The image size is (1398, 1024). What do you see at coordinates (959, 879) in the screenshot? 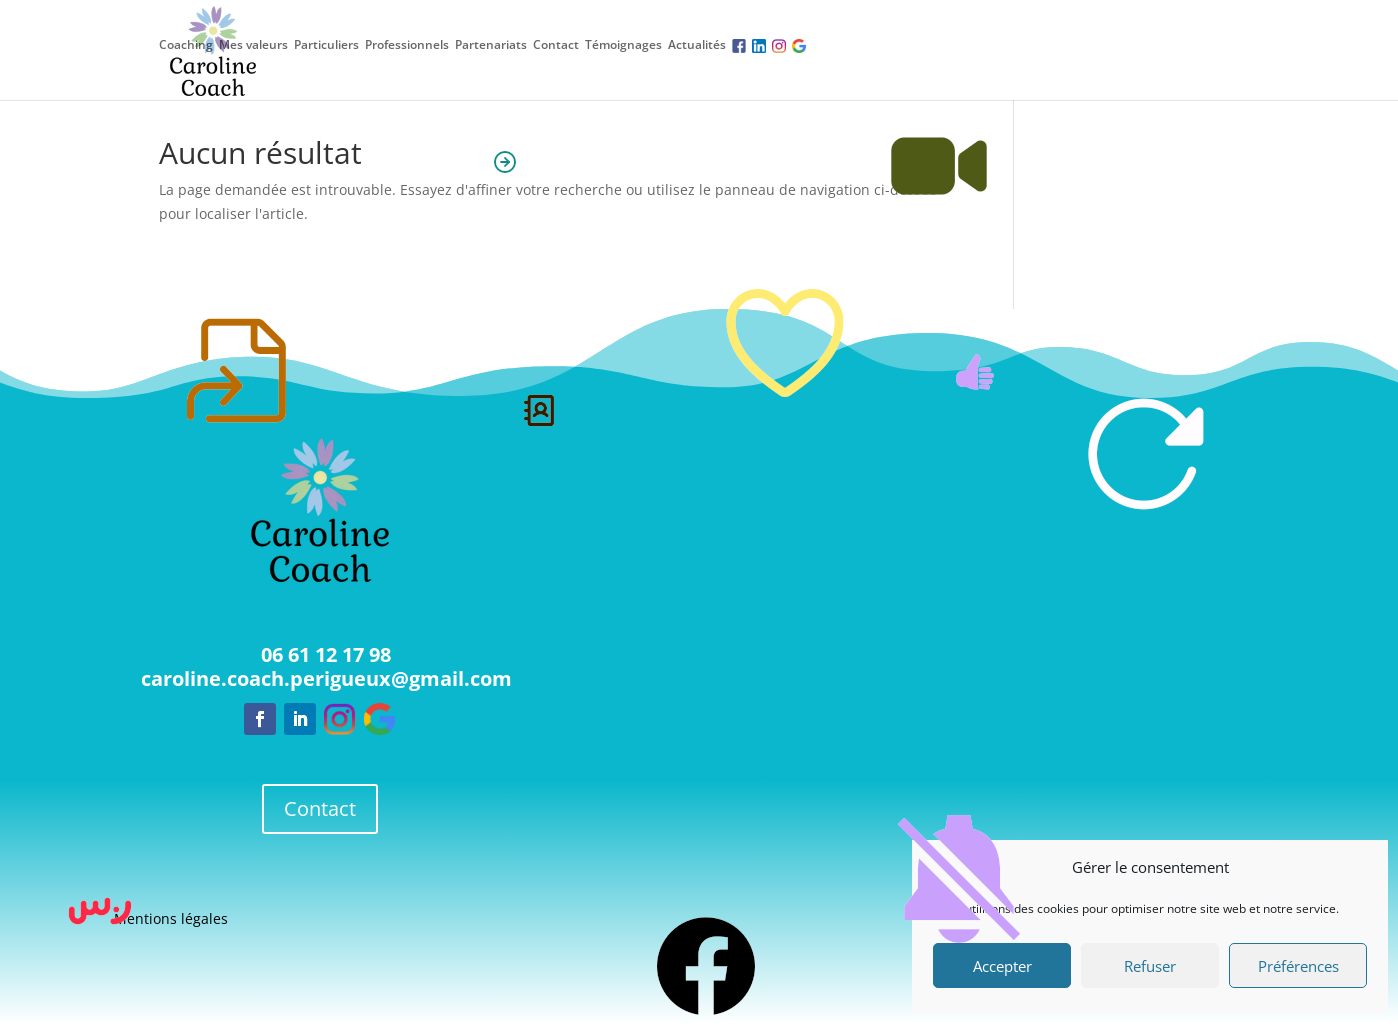
I see `mute notifications` at bounding box center [959, 879].